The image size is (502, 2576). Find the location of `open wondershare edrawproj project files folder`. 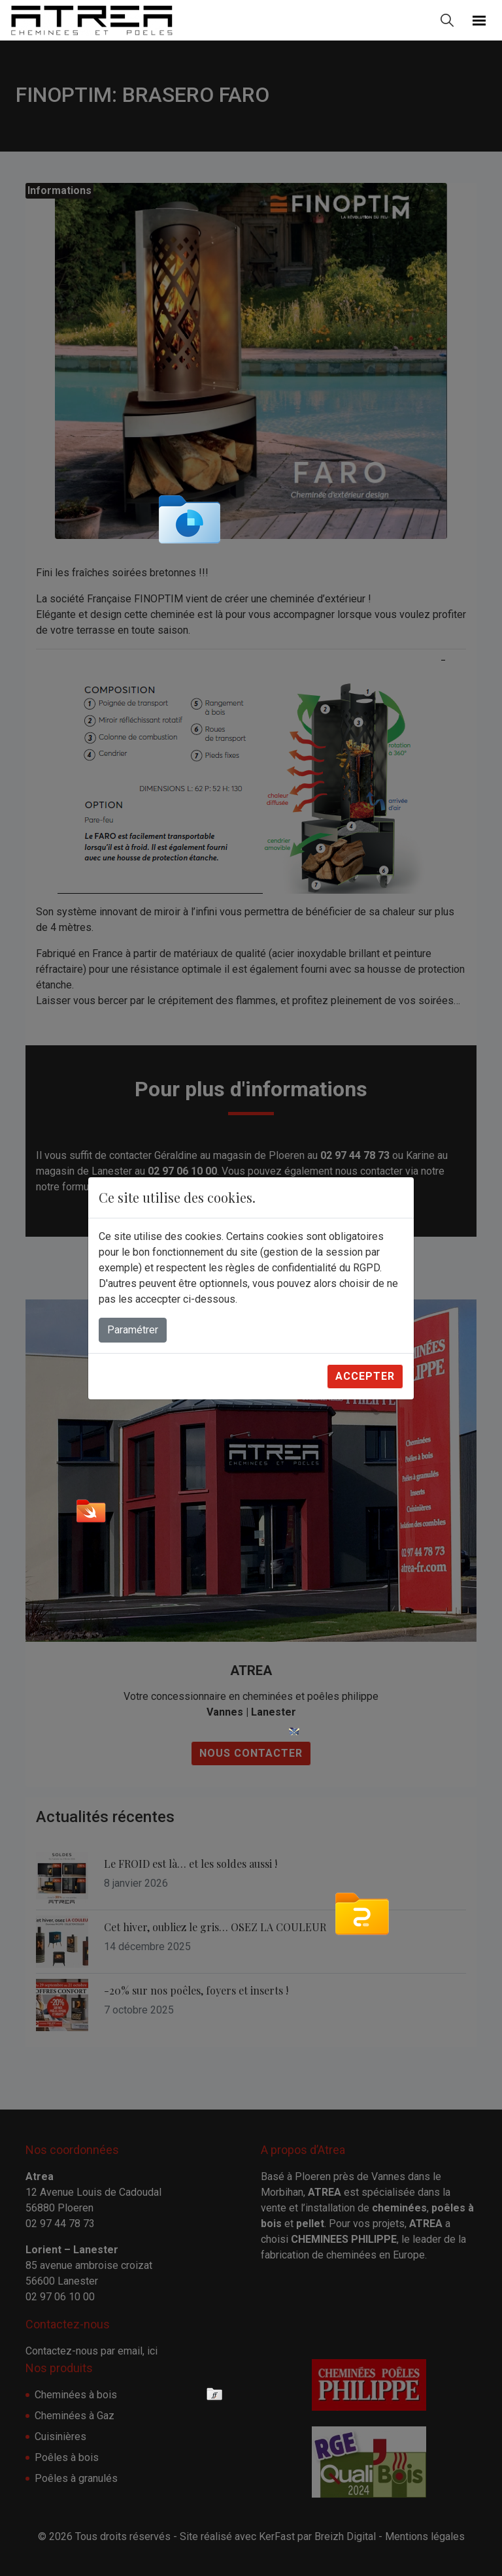

open wondershare edrawproj project files folder is located at coordinates (361, 1915).